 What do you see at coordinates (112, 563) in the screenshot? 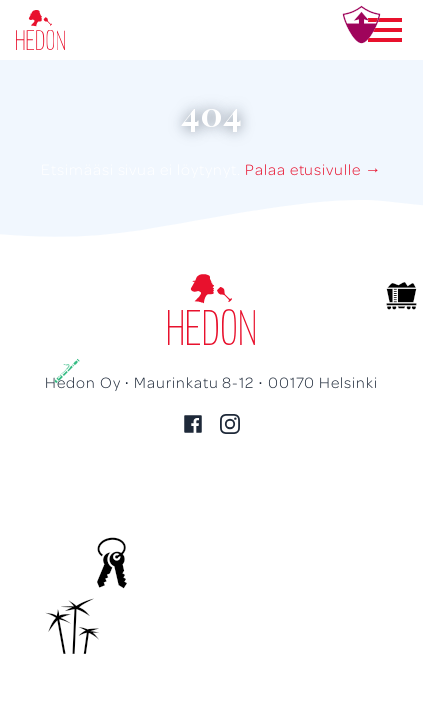
I see `access property or home management settings` at bounding box center [112, 563].